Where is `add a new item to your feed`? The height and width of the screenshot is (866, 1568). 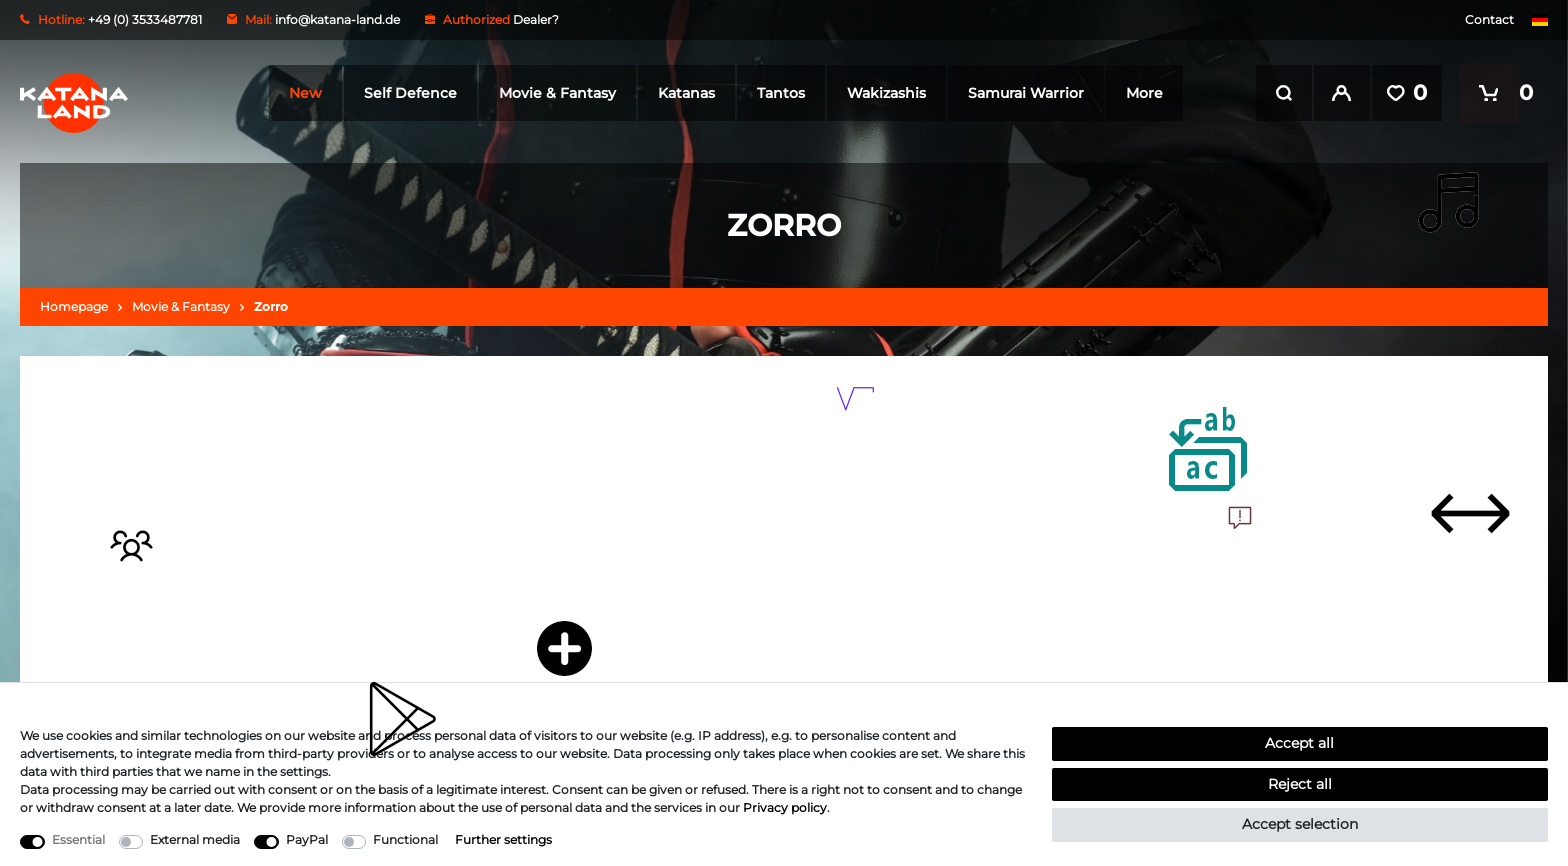 add a new item to your feed is located at coordinates (564, 648).